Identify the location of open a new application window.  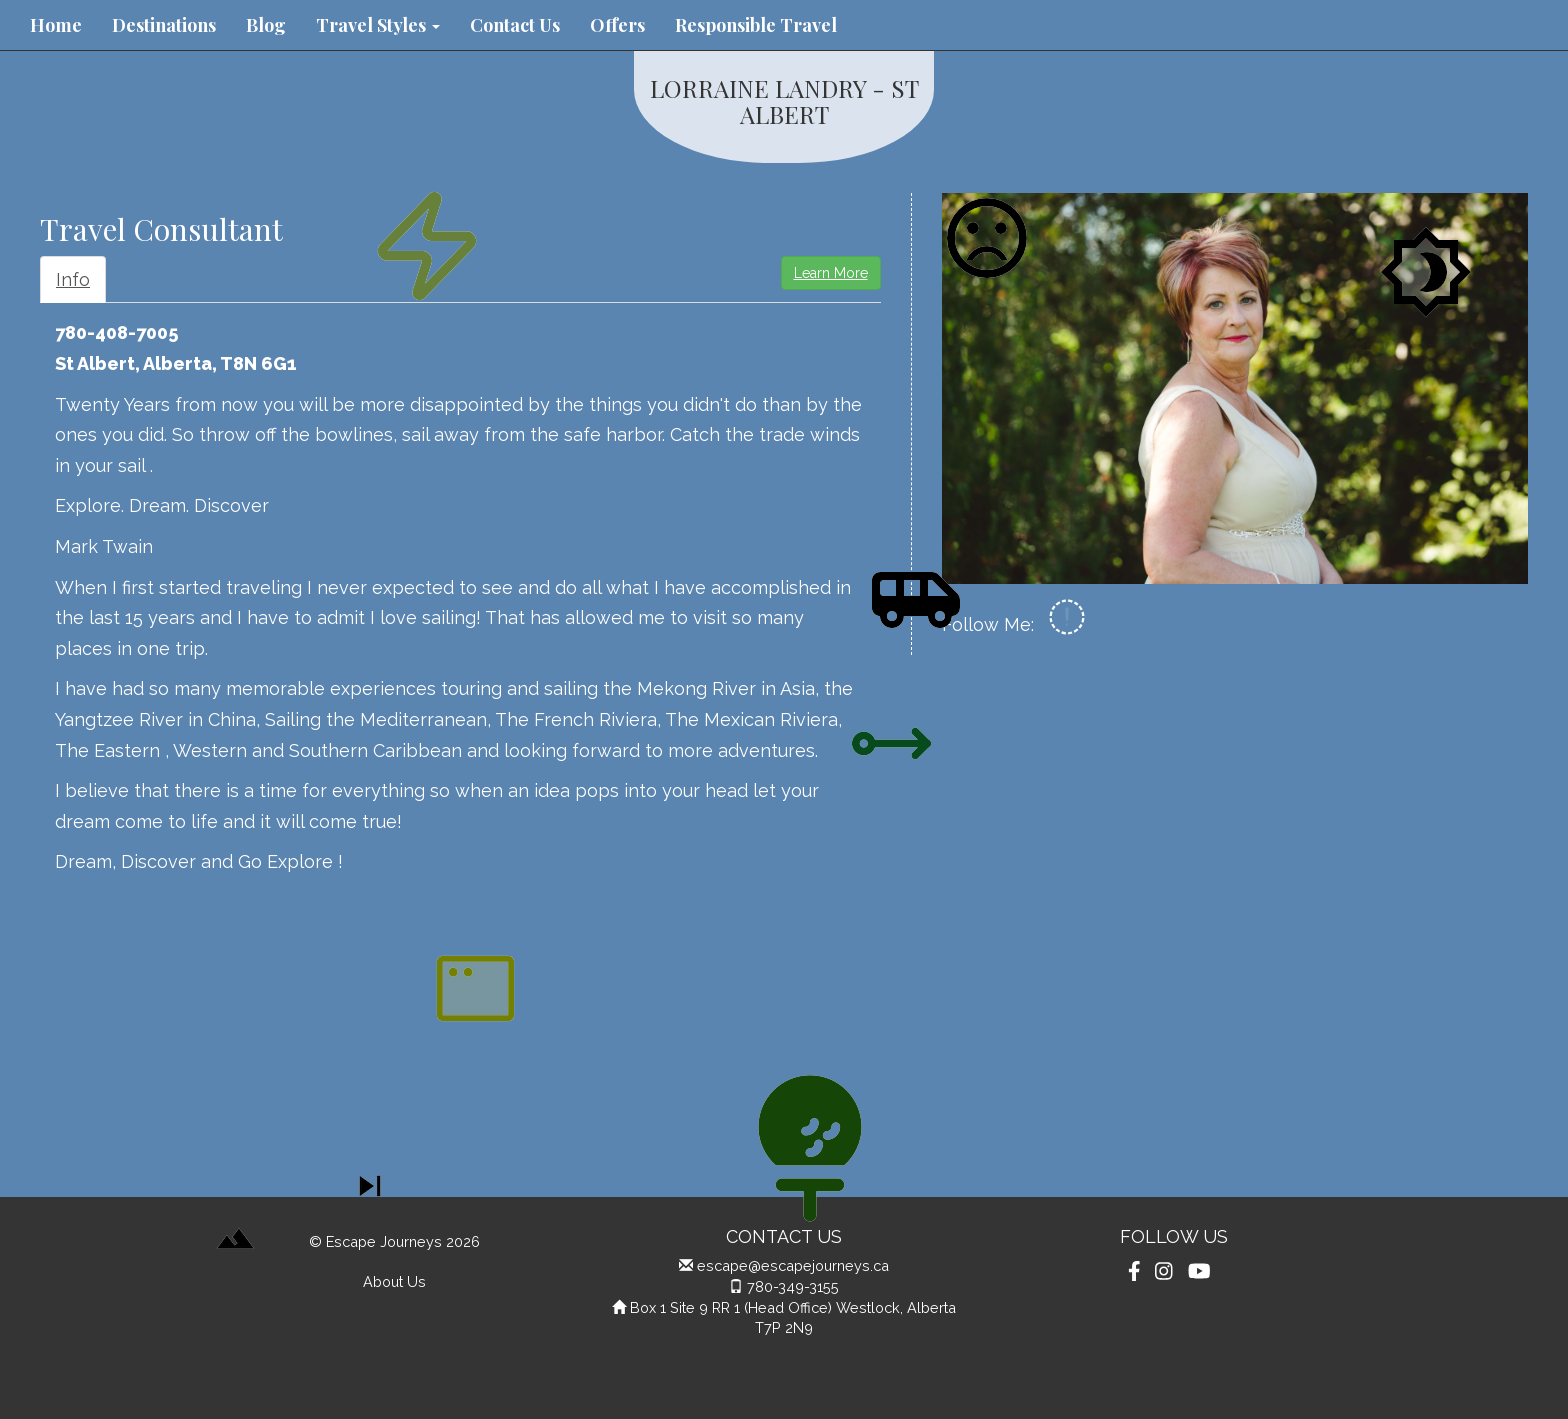
(475, 988).